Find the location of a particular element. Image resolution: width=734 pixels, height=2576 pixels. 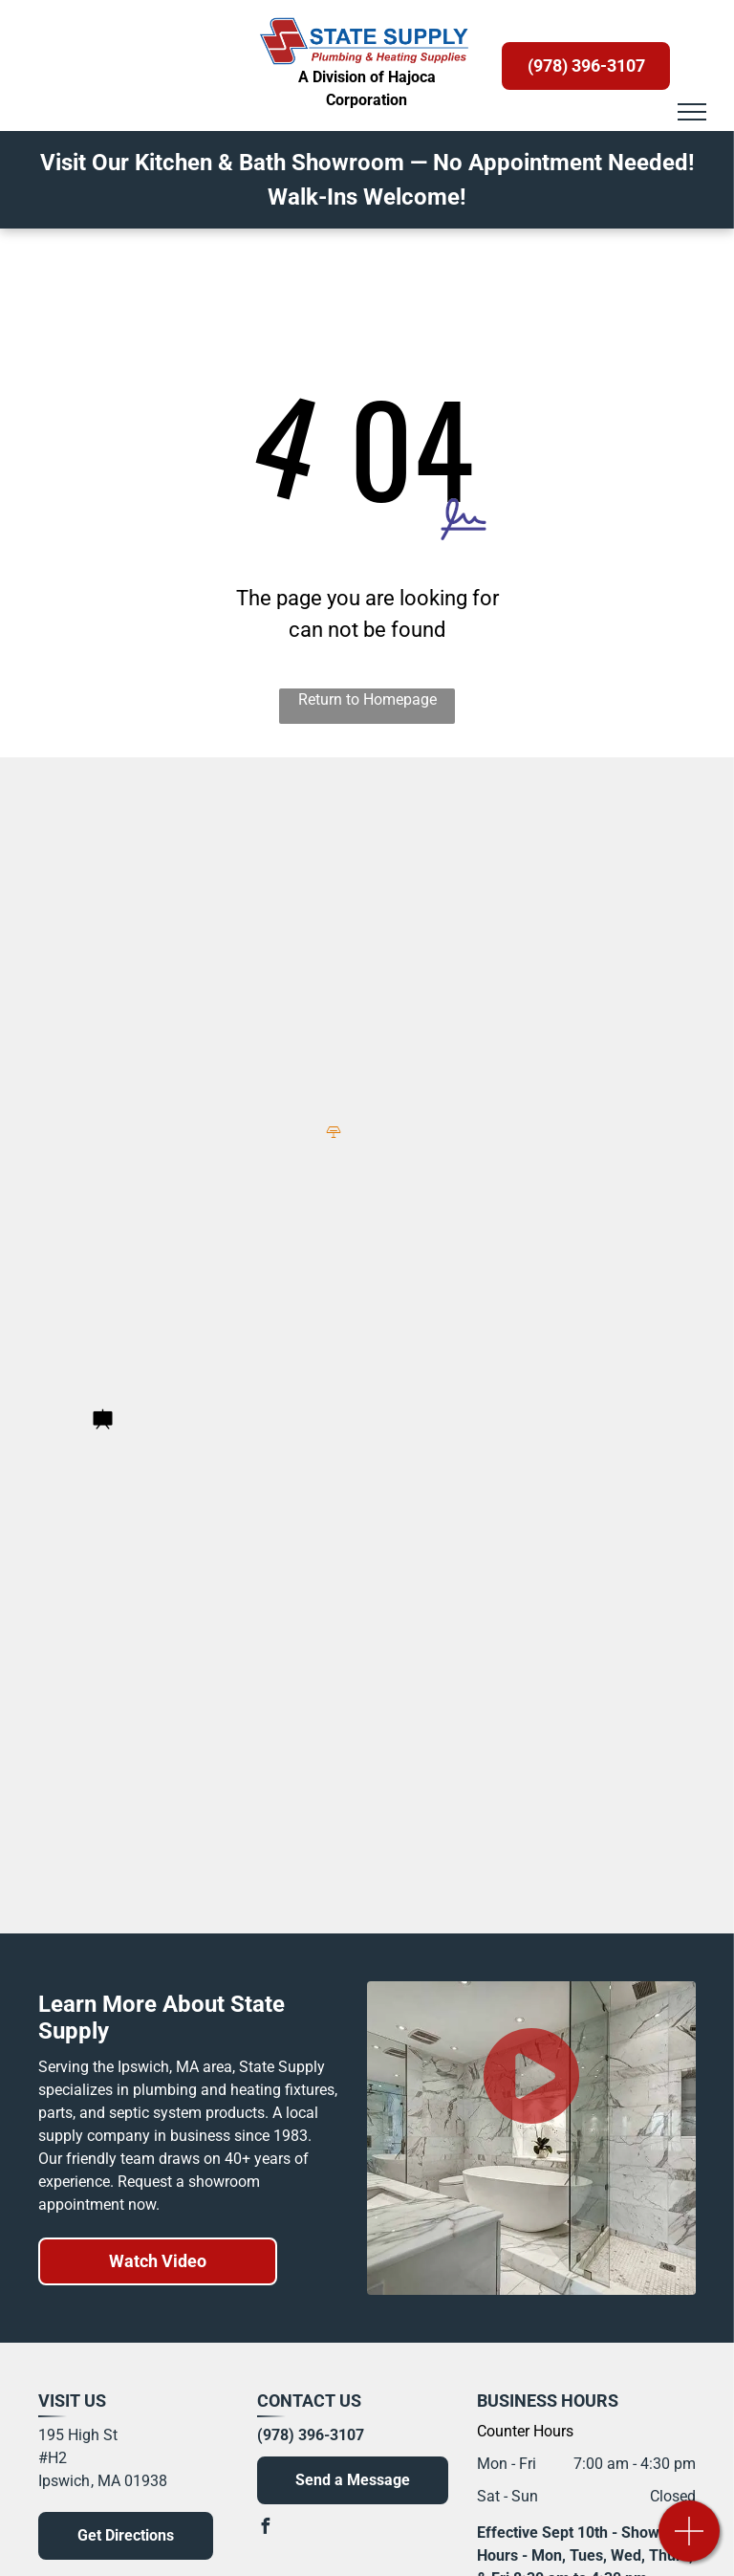

access presentation mode is located at coordinates (334, 1132).